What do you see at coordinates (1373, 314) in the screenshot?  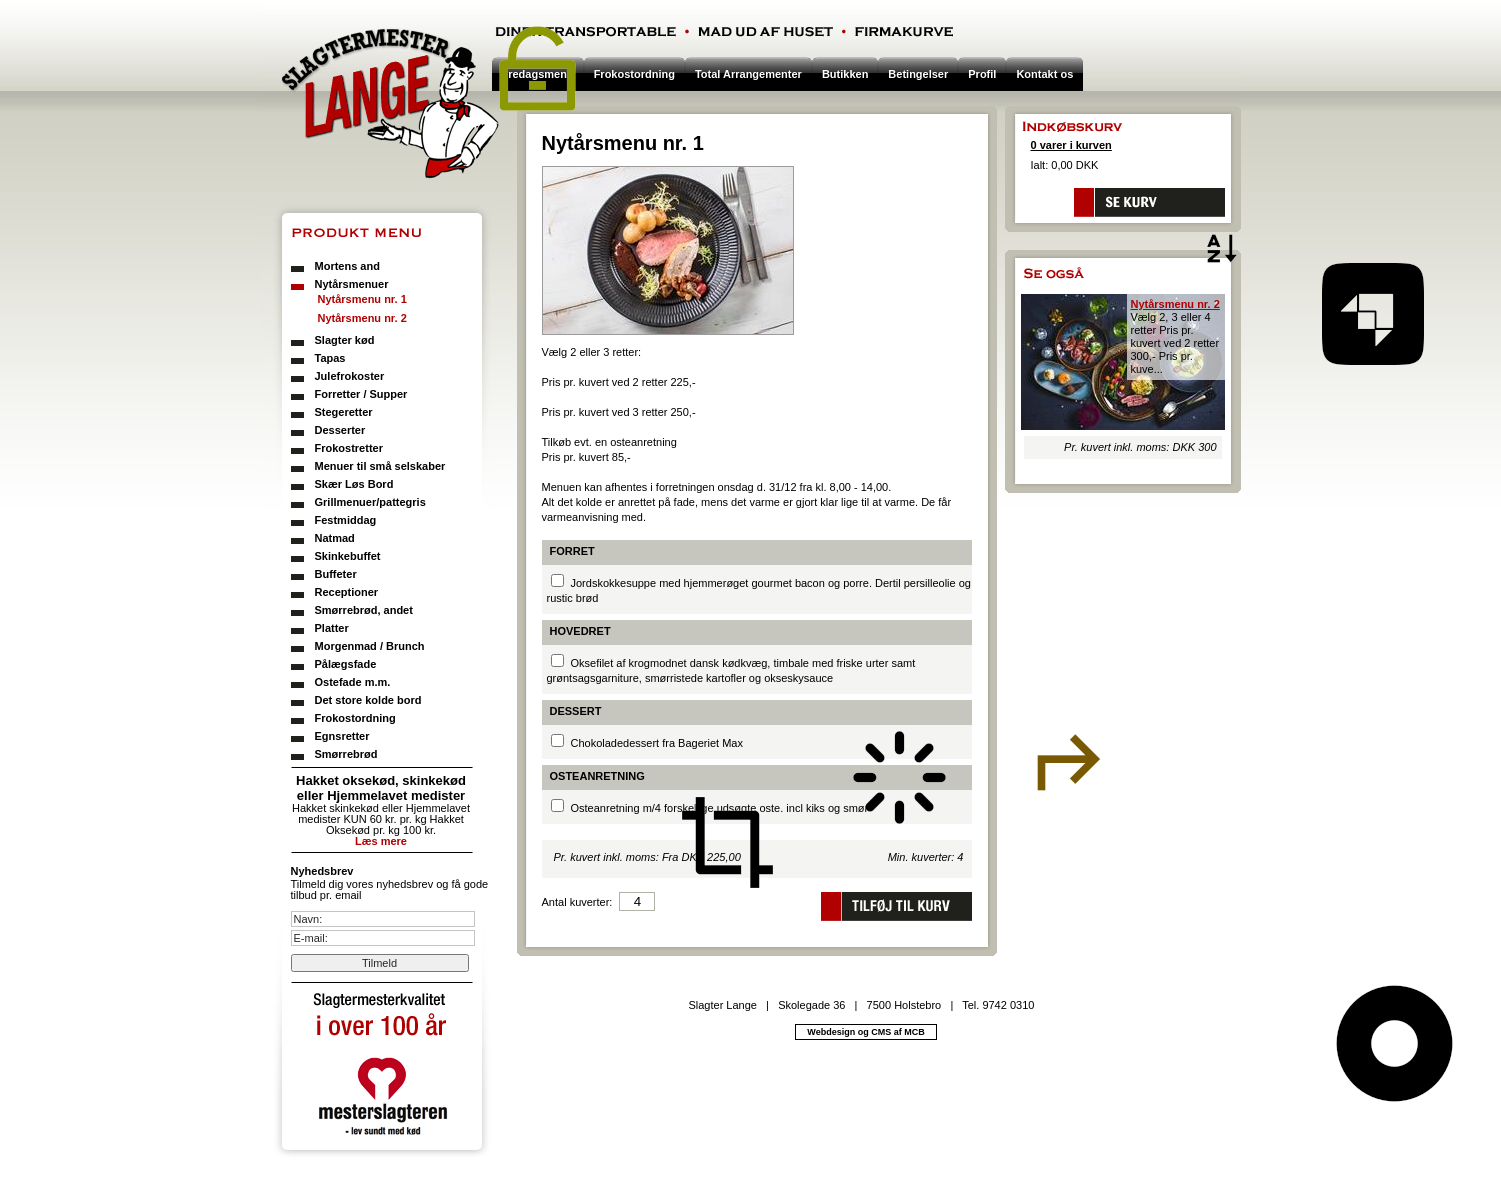 I see `open strapi CMS dashboard` at bounding box center [1373, 314].